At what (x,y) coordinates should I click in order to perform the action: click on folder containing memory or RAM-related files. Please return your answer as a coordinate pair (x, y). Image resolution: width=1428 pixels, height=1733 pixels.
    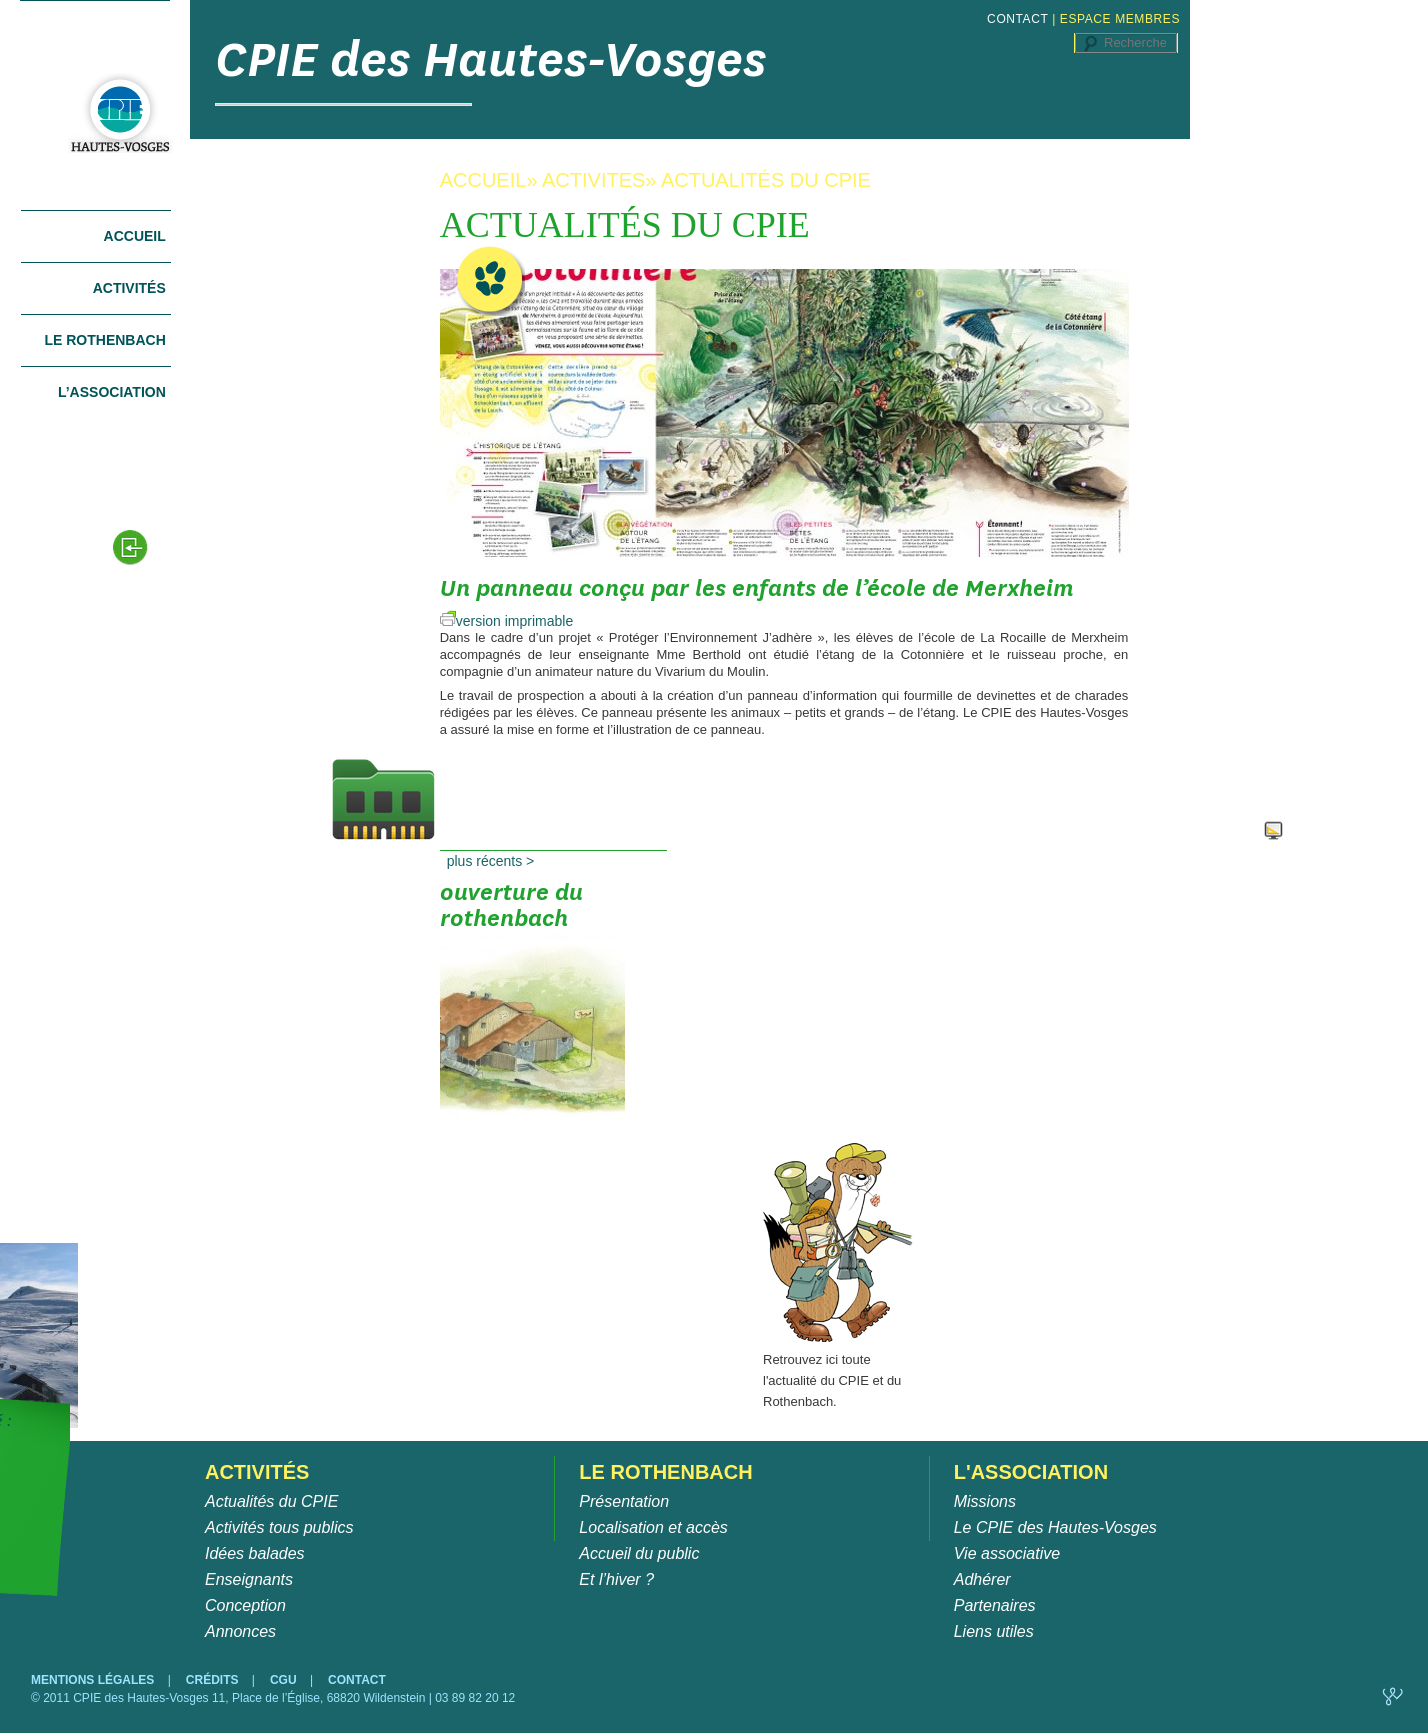
    Looking at the image, I should click on (383, 802).